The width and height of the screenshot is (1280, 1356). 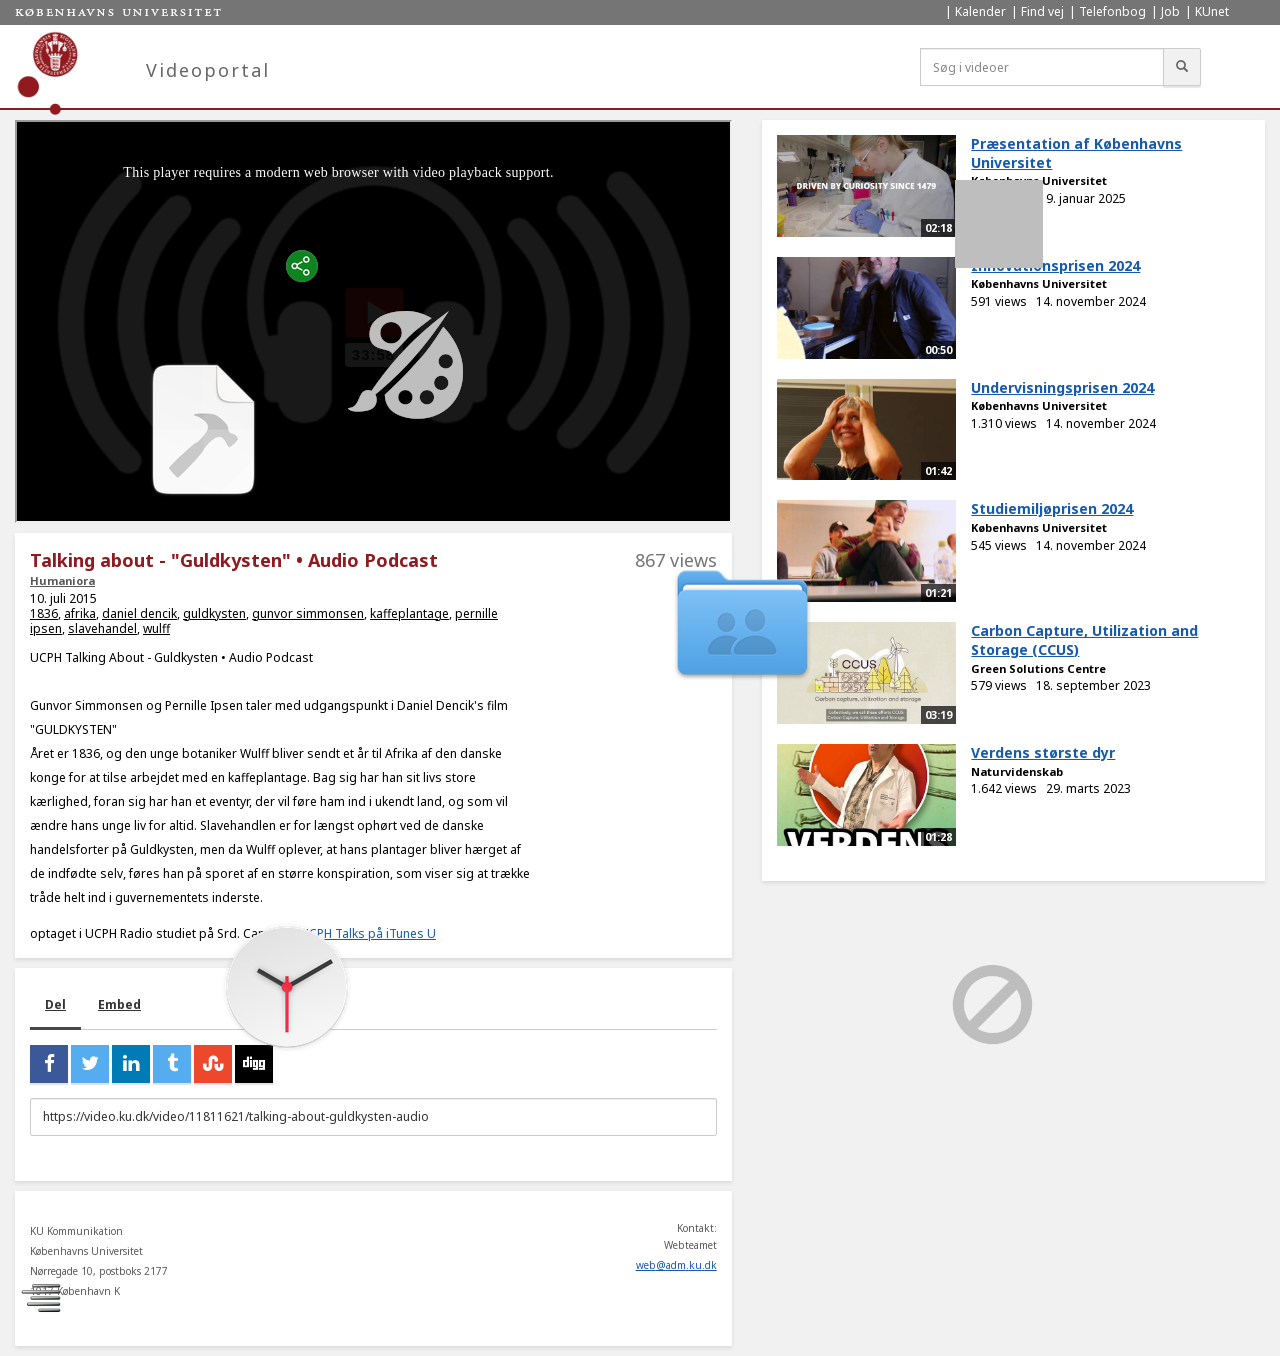 I want to click on access date and time settings, so click(x=287, y=987).